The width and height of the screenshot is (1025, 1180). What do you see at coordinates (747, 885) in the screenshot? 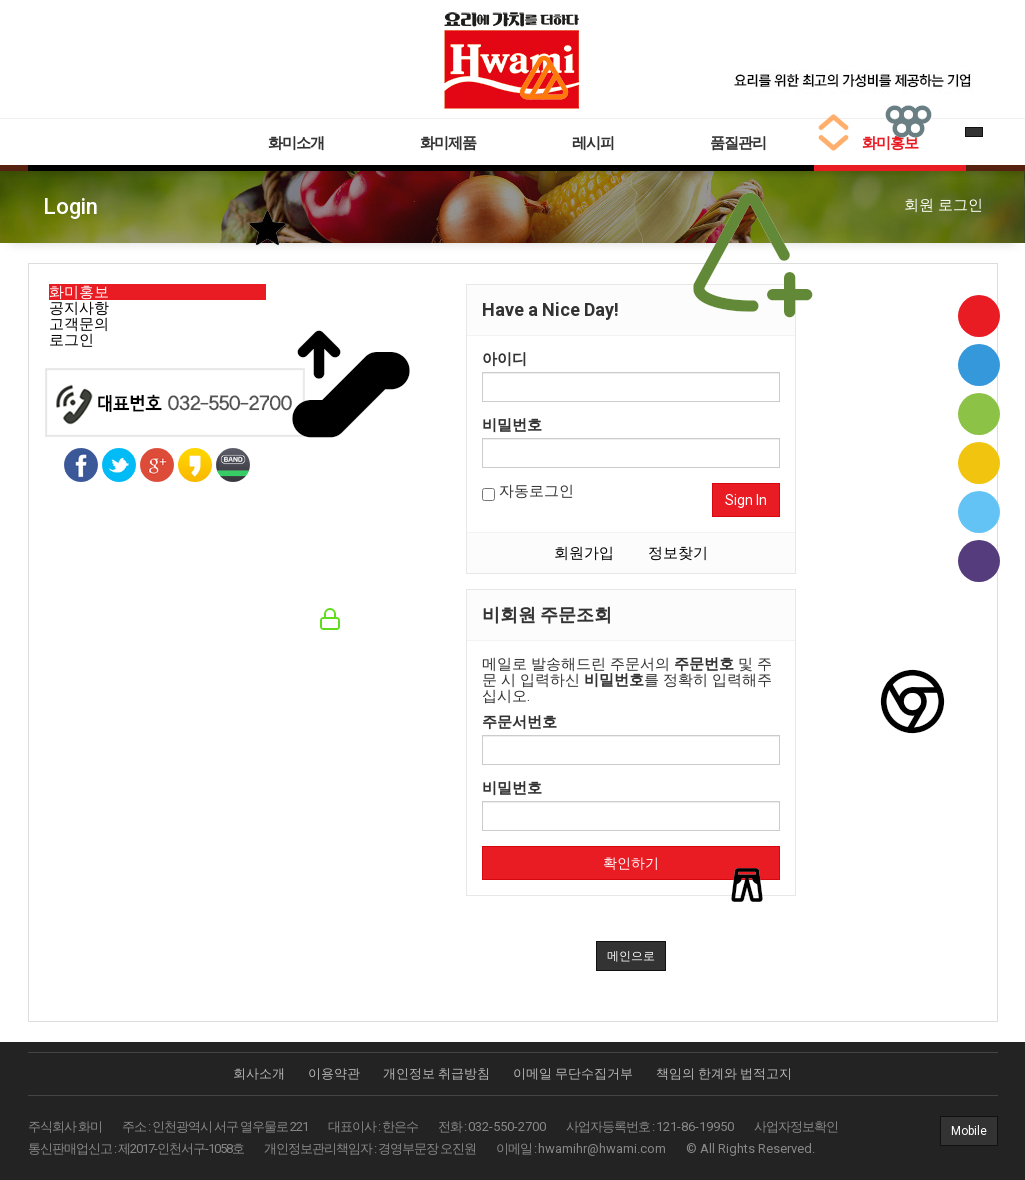
I see `browse pants or bottoms category` at bounding box center [747, 885].